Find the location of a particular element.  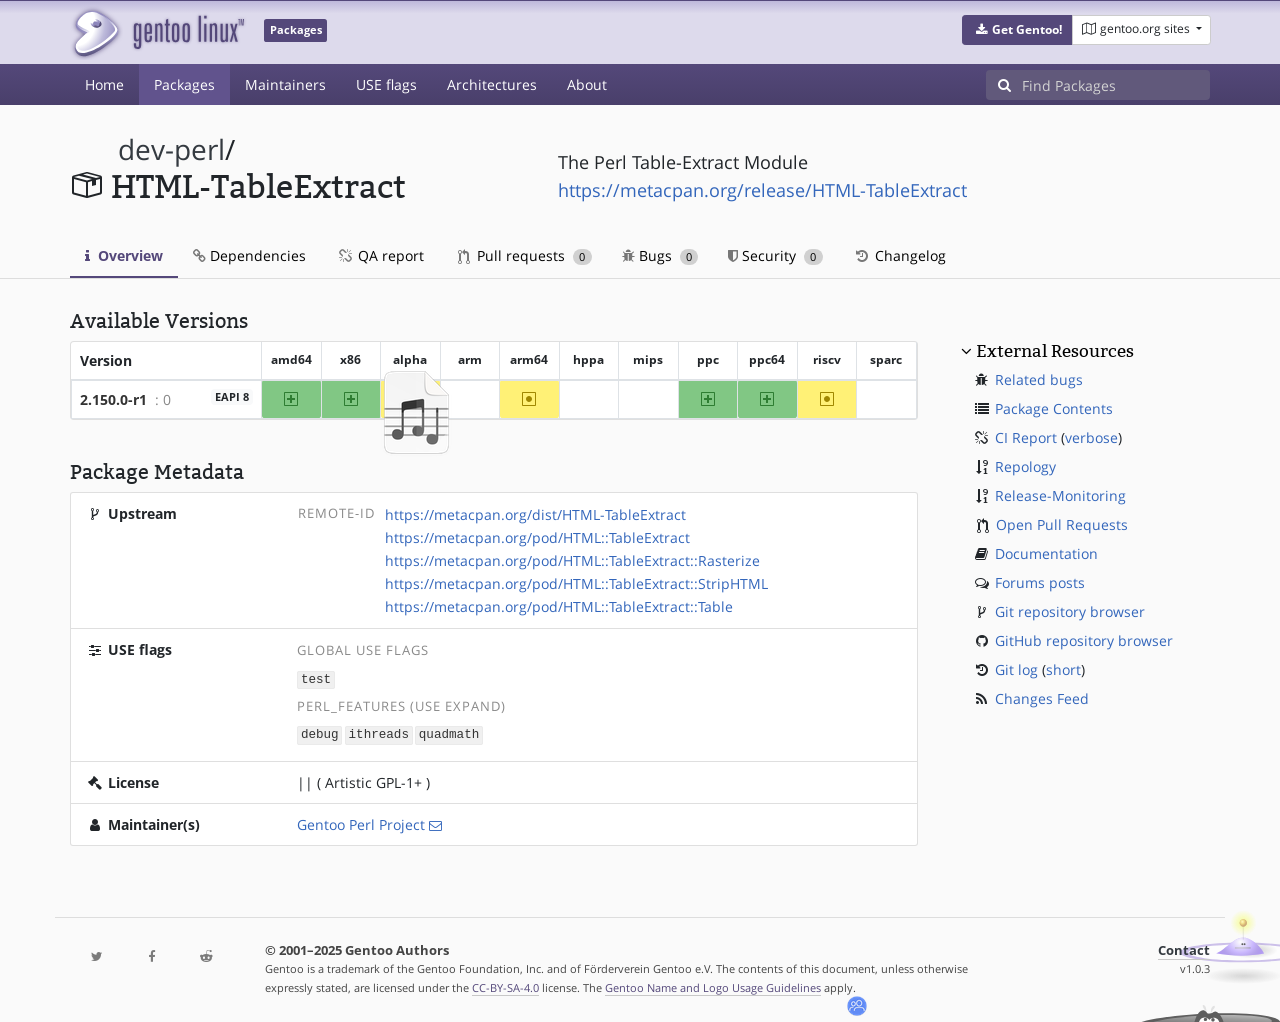

manage user accounts and preferences is located at coordinates (857, 1006).